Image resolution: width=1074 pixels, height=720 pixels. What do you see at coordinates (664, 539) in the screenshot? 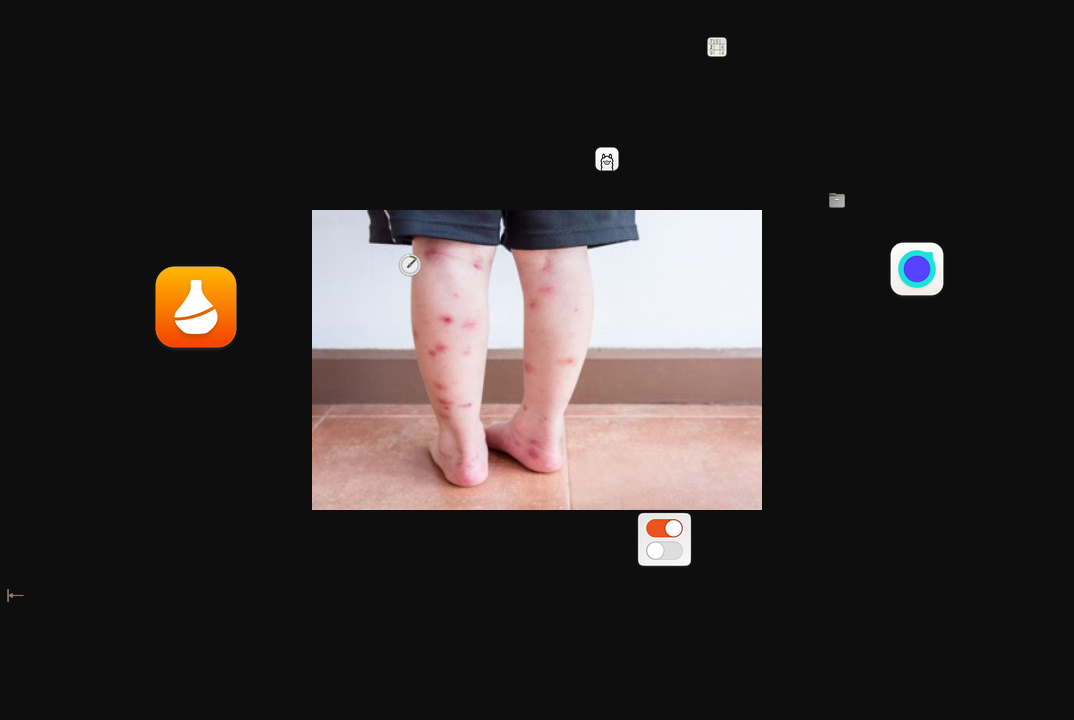
I see `open unity tweak tool settings` at bounding box center [664, 539].